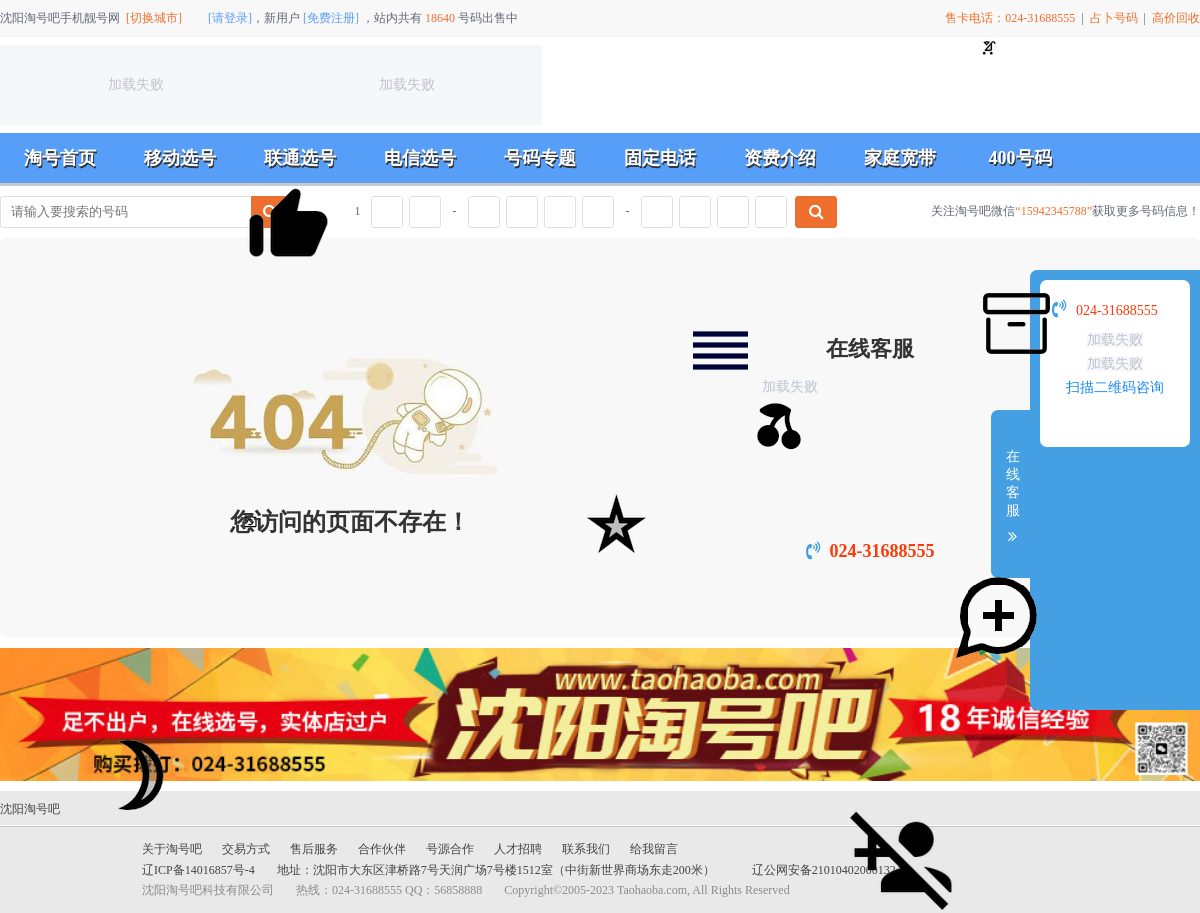  What do you see at coordinates (139, 775) in the screenshot?
I see `toggle dark mode or night theme` at bounding box center [139, 775].